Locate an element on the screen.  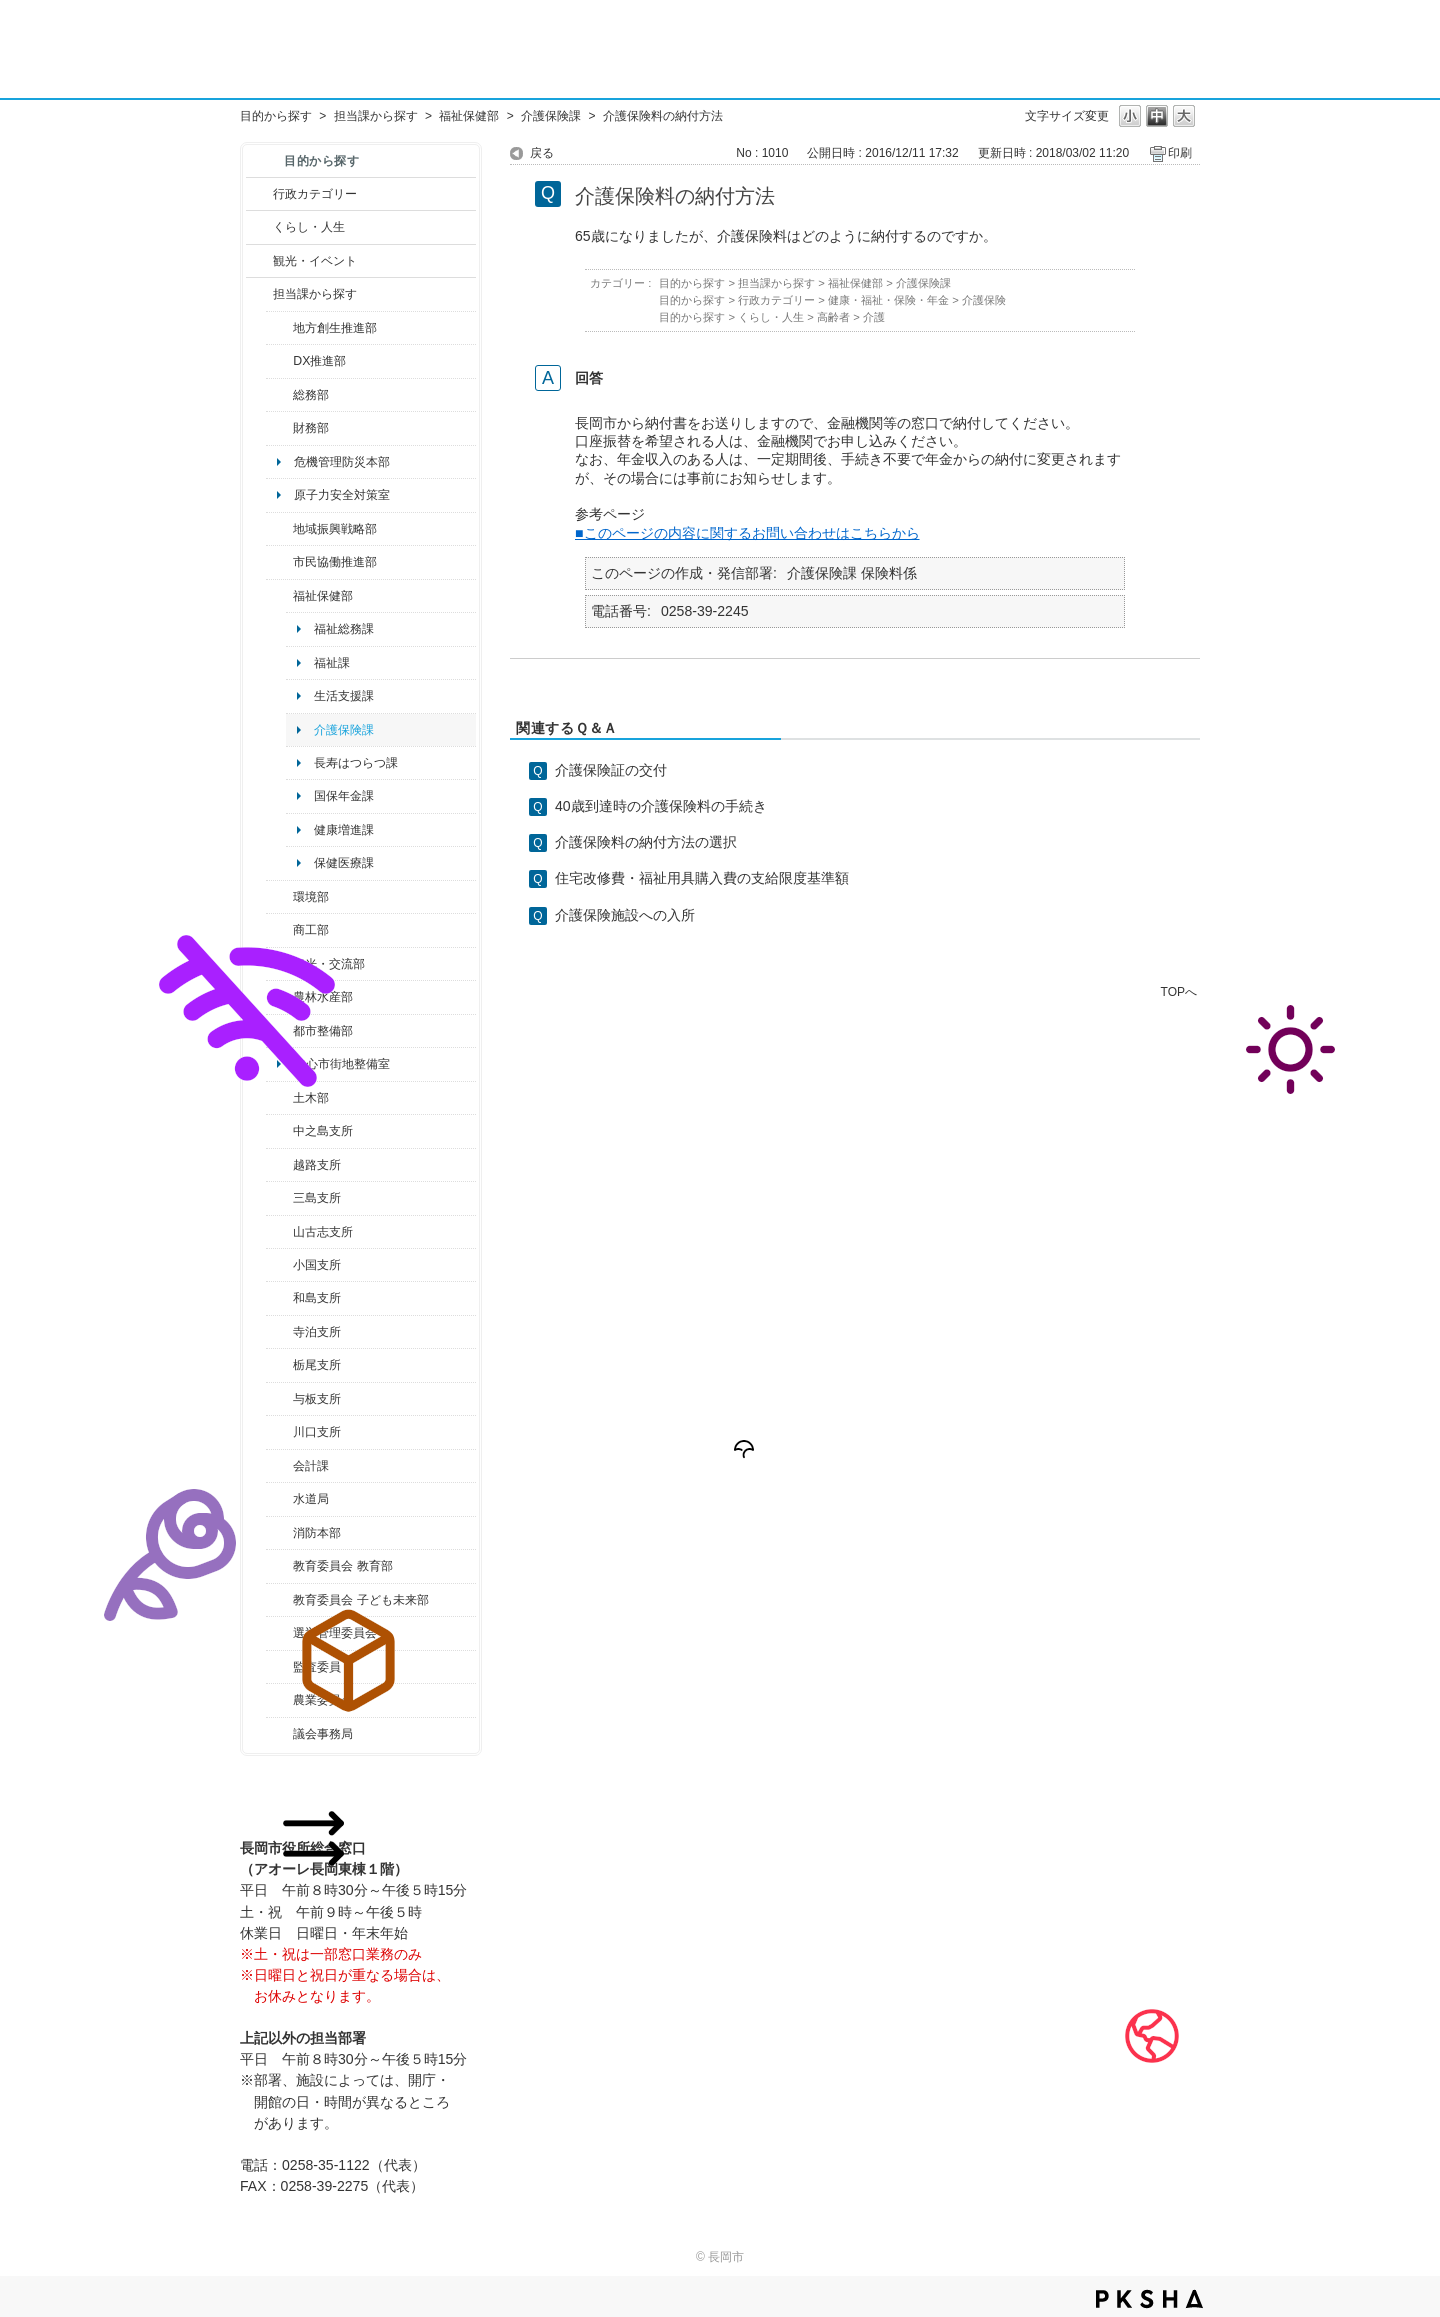
indicates no wifi connection available is located at coordinates (247, 1011).